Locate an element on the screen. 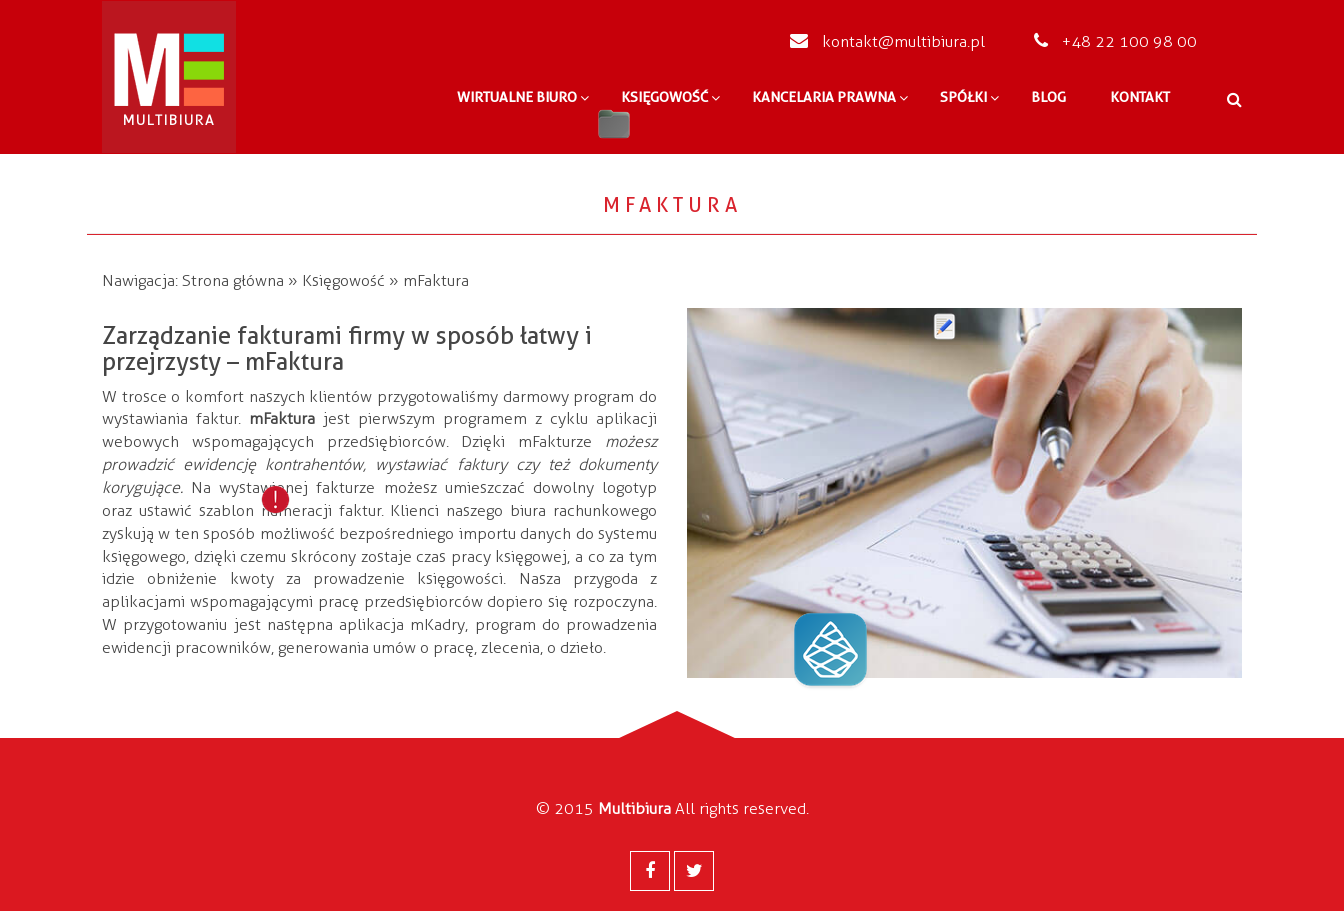 The image size is (1344, 911). open folder to view files is located at coordinates (614, 124).